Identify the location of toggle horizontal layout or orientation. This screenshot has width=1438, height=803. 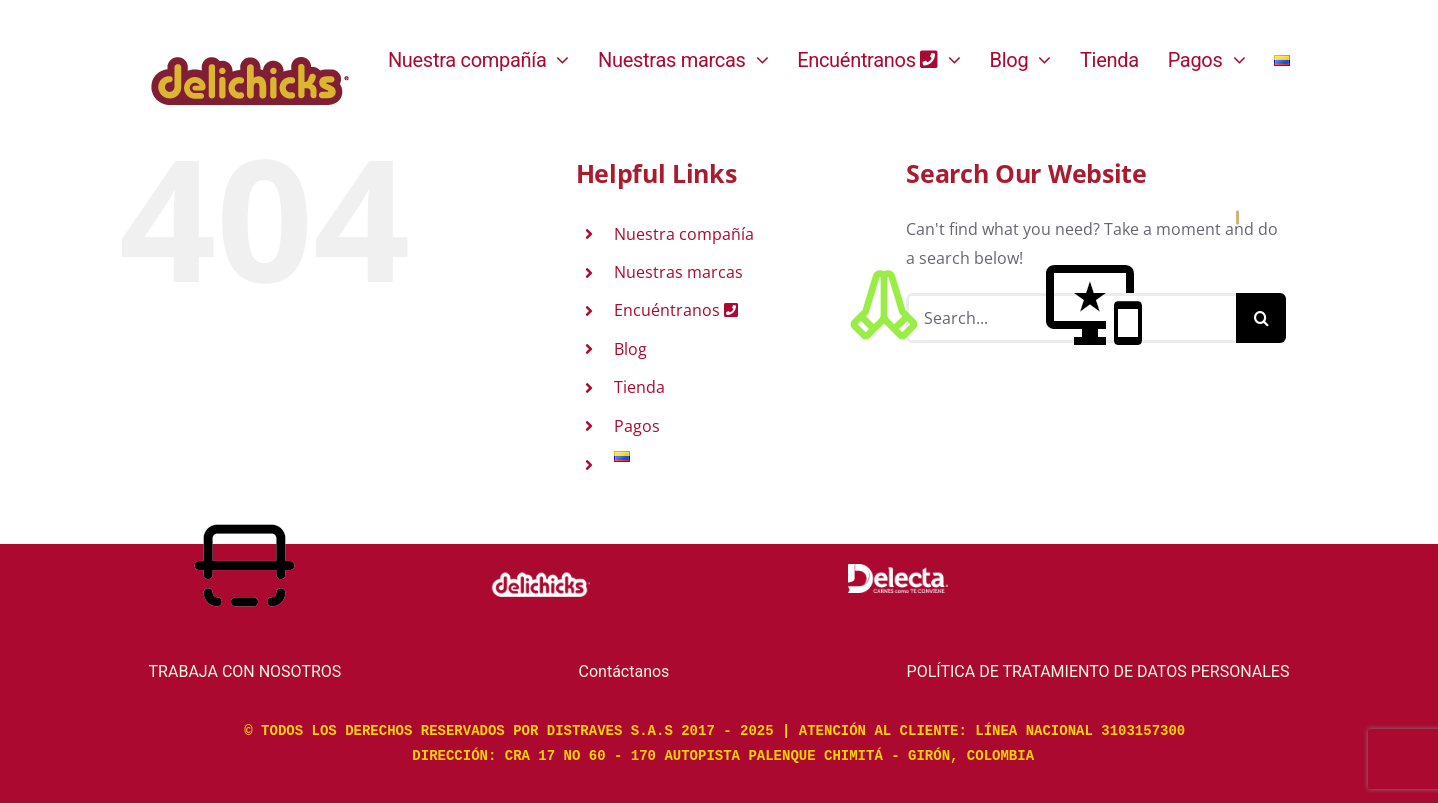
(244, 565).